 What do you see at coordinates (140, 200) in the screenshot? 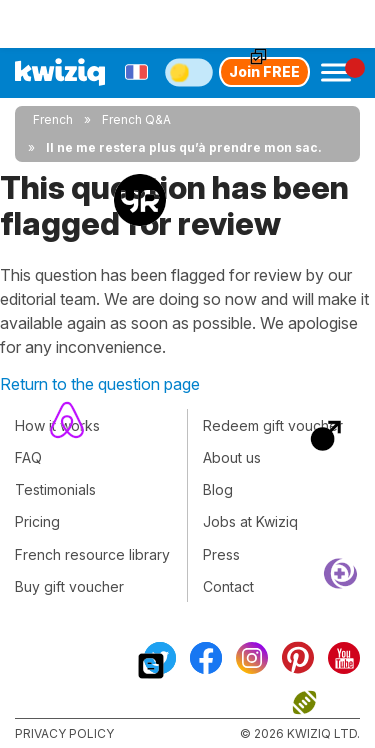
I see `open the Yr weather app` at bounding box center [140, 200].